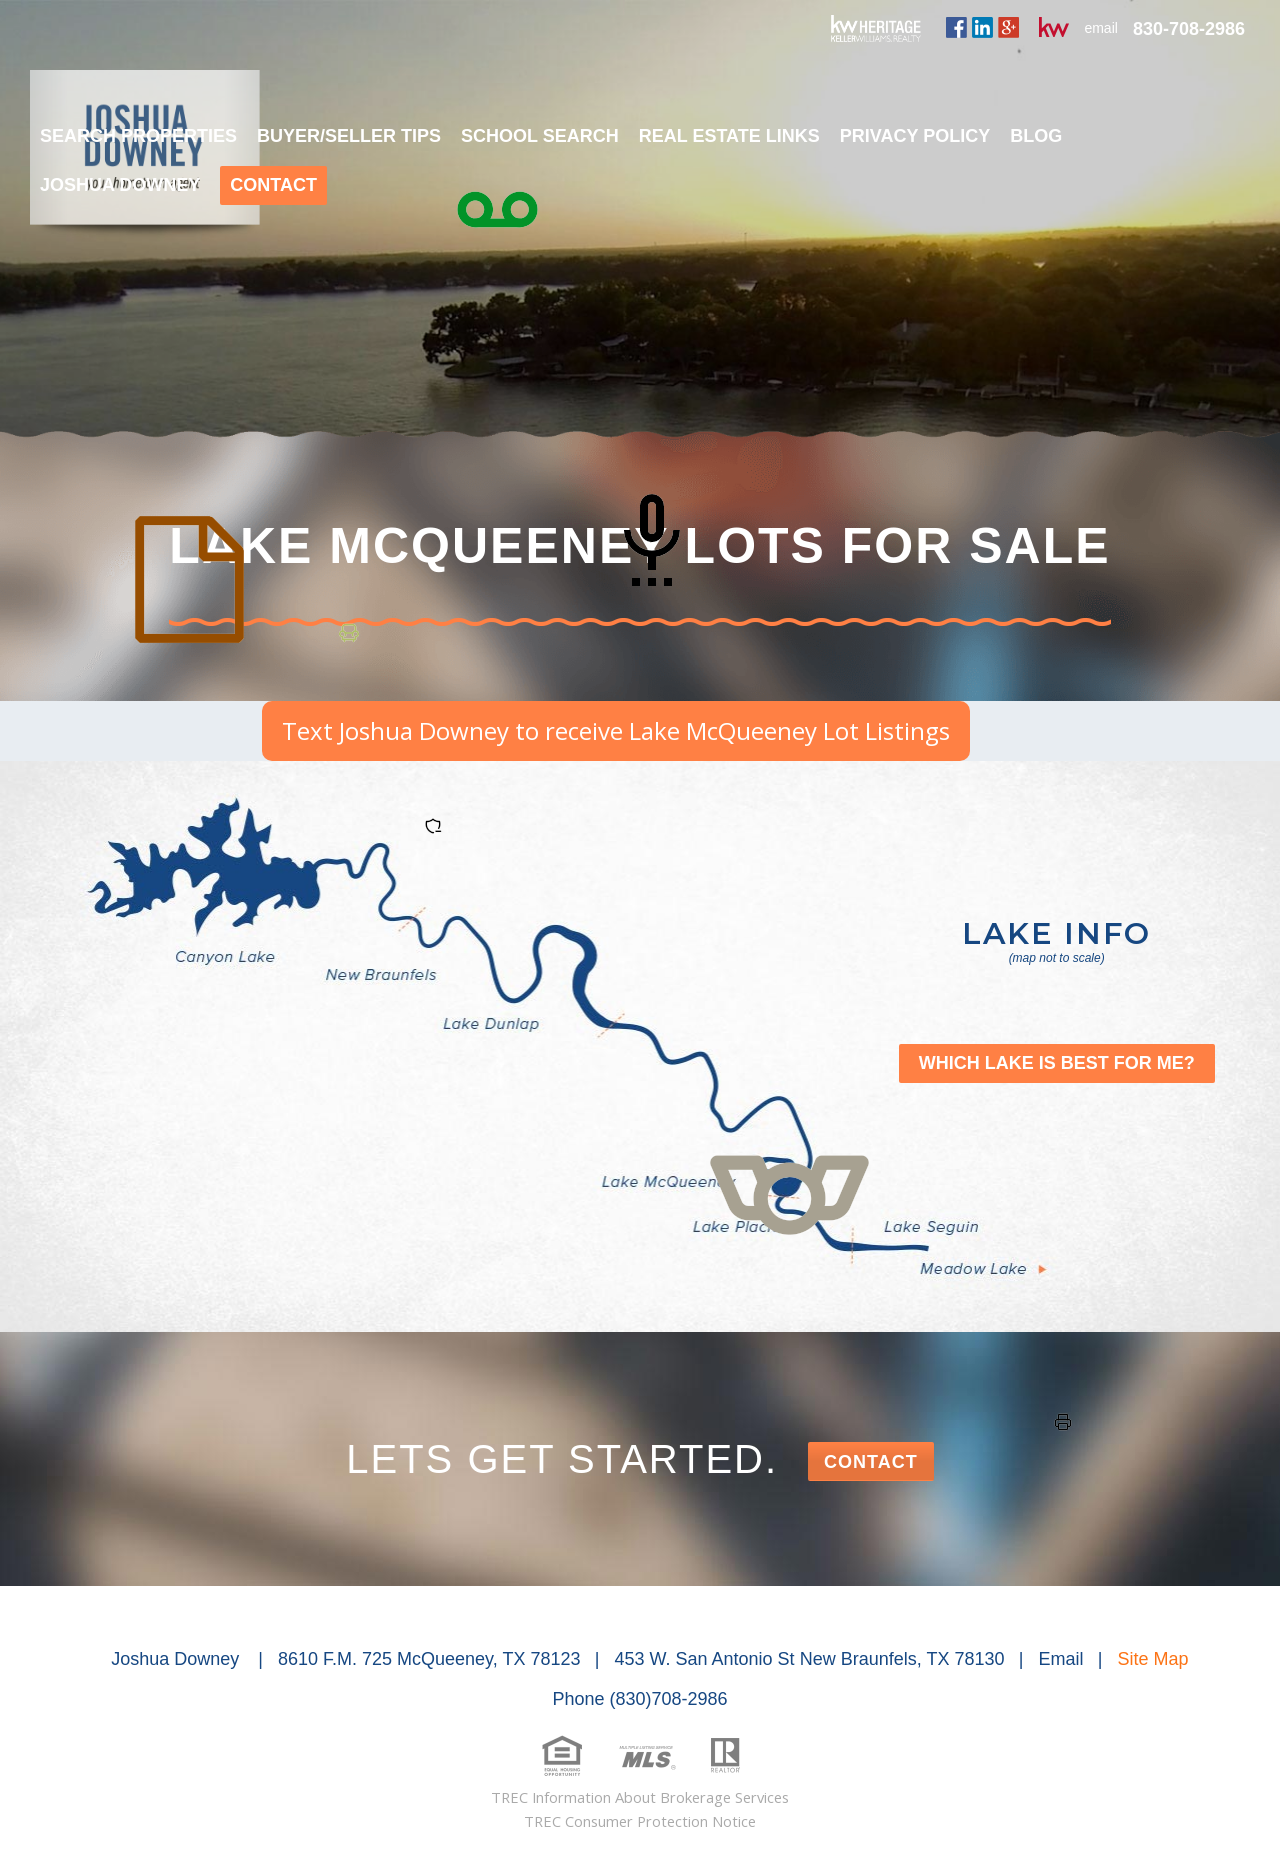 The height and width of the screenshot is (1853, 1280). I want to click on view achievements or honors, so click(789, 1191).